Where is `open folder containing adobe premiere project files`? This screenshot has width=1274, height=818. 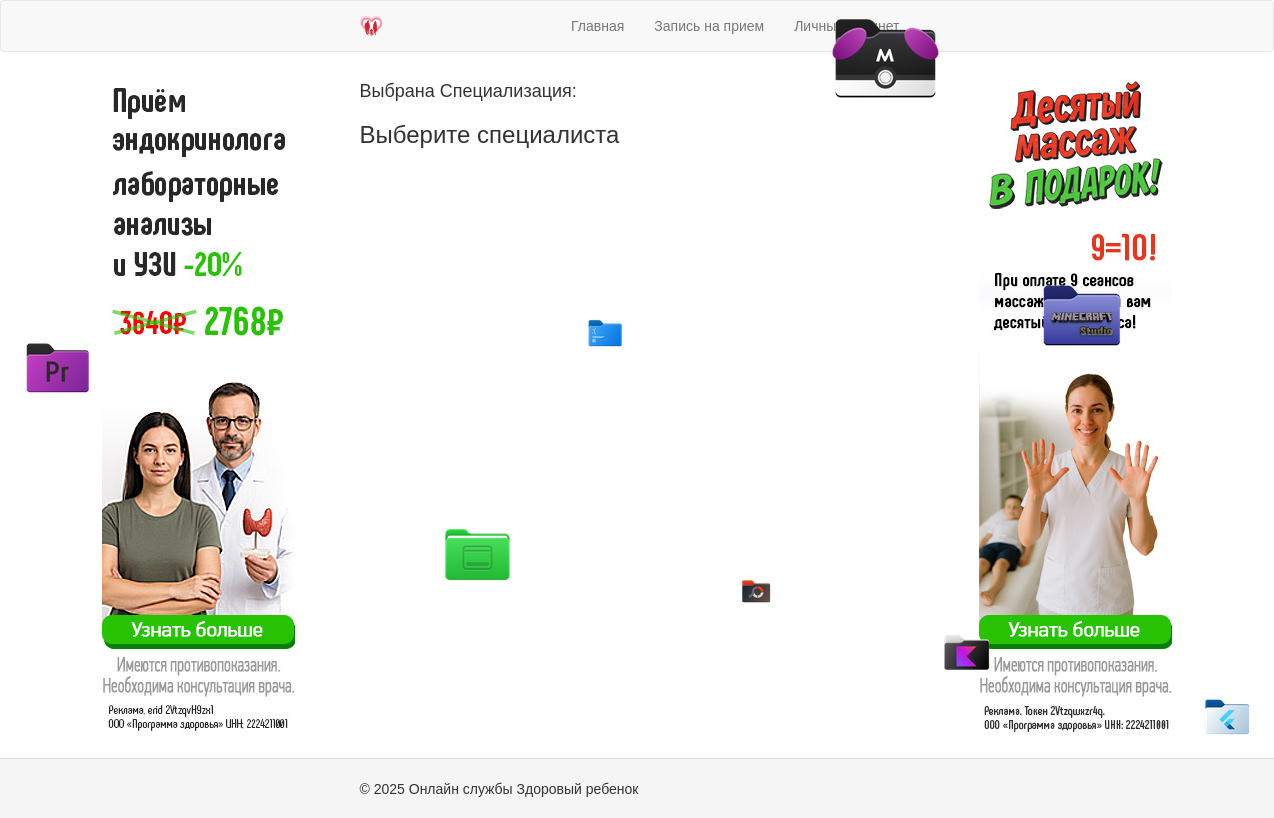 open folder containing adobe premiere project files is located at coordinates (57, 369).